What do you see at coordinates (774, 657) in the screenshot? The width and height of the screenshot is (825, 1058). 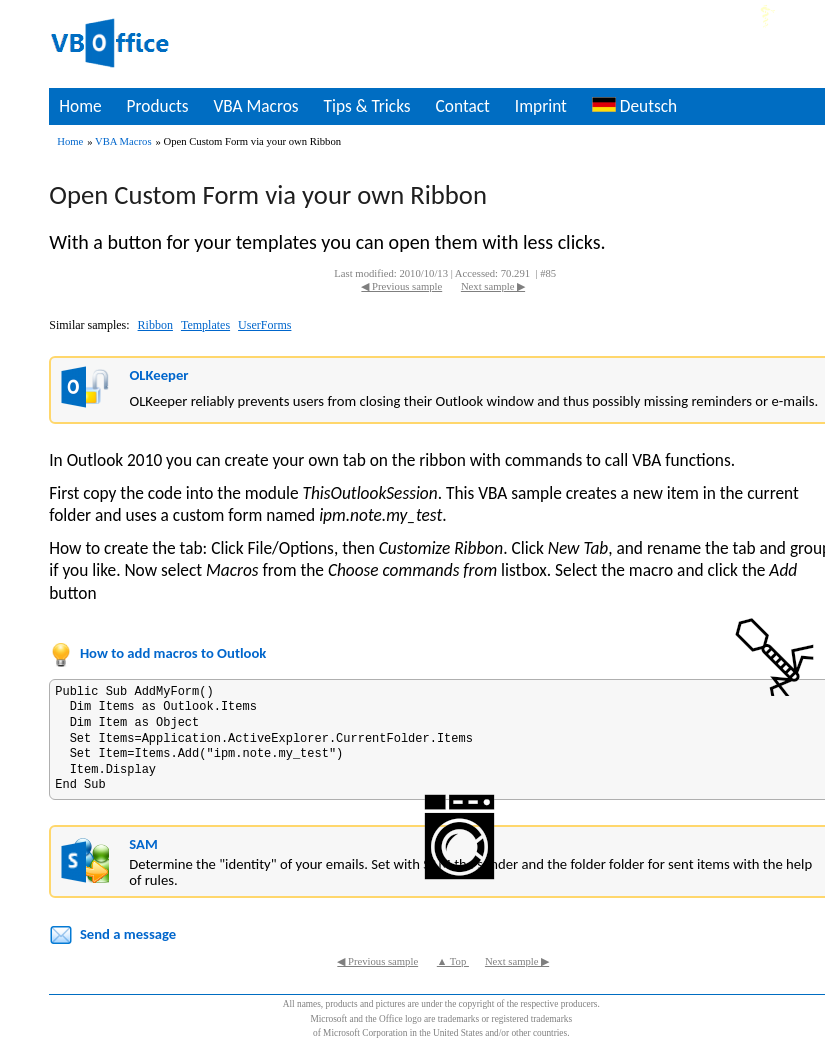 I see `indicates virus or malware detected` at bounding box center [774, 657].